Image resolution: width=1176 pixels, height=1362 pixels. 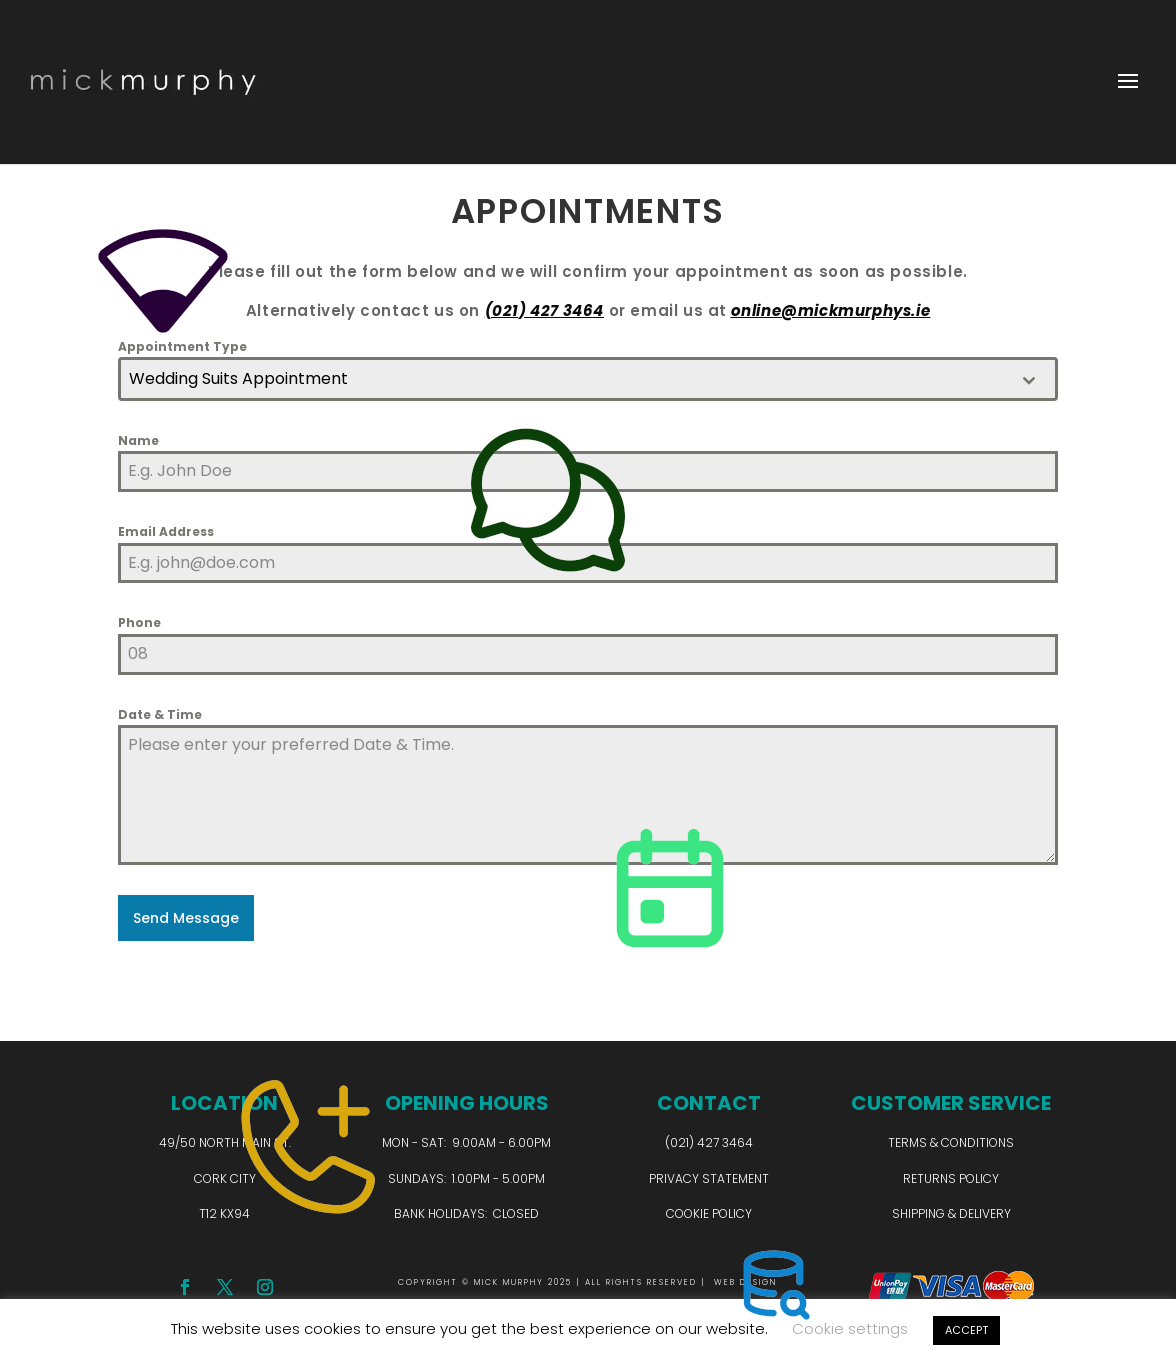 What do you see at coordinates (163, 281) in the screenshot?
I see `indicates weak wifi signal strength` at bounding box center [163, 281].